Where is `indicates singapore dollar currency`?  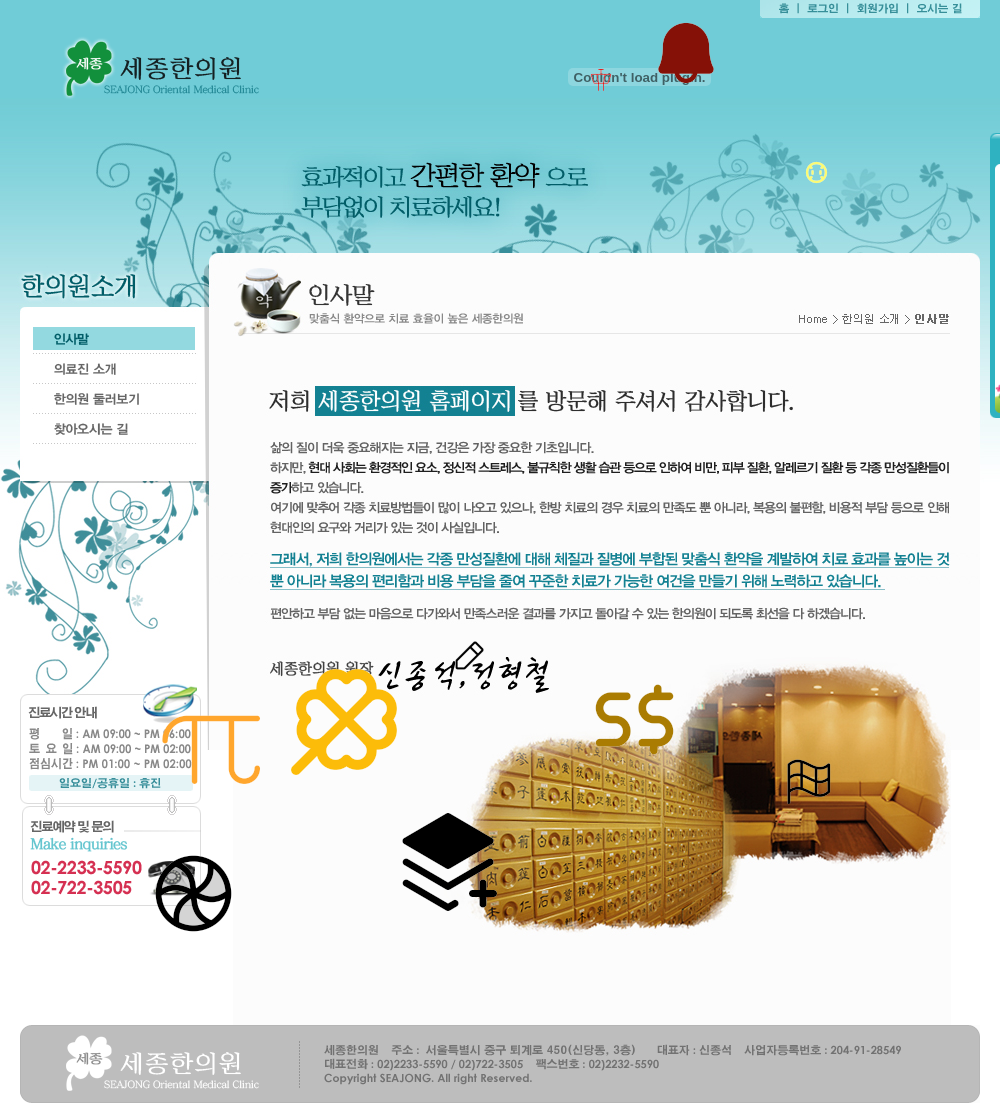
indicates singapore dollar currency is located at coordinates (634, 719).